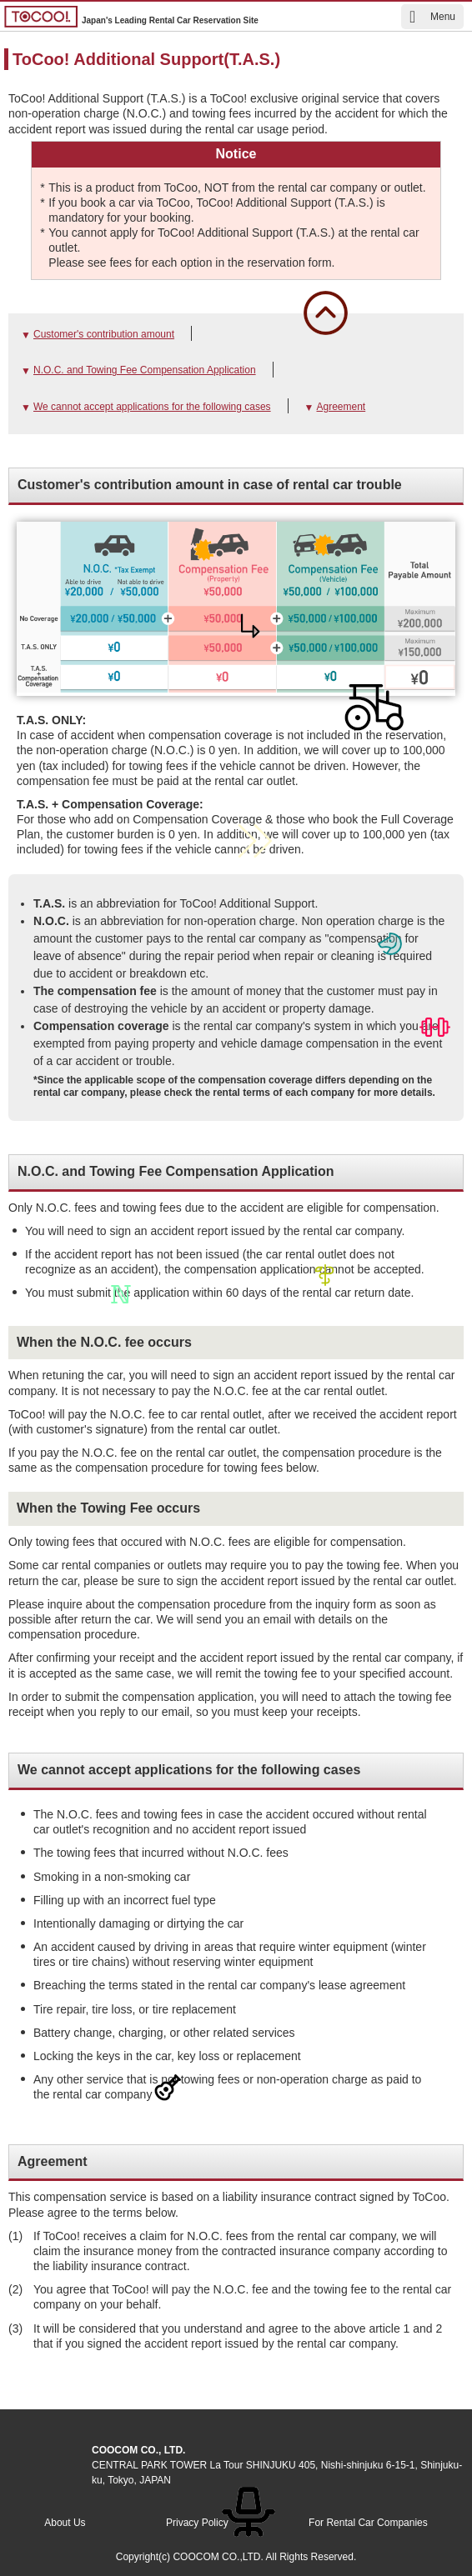 This screenshot has height=2576, width=472. I want to click on access farming or agricultural features, so click(373, 706).